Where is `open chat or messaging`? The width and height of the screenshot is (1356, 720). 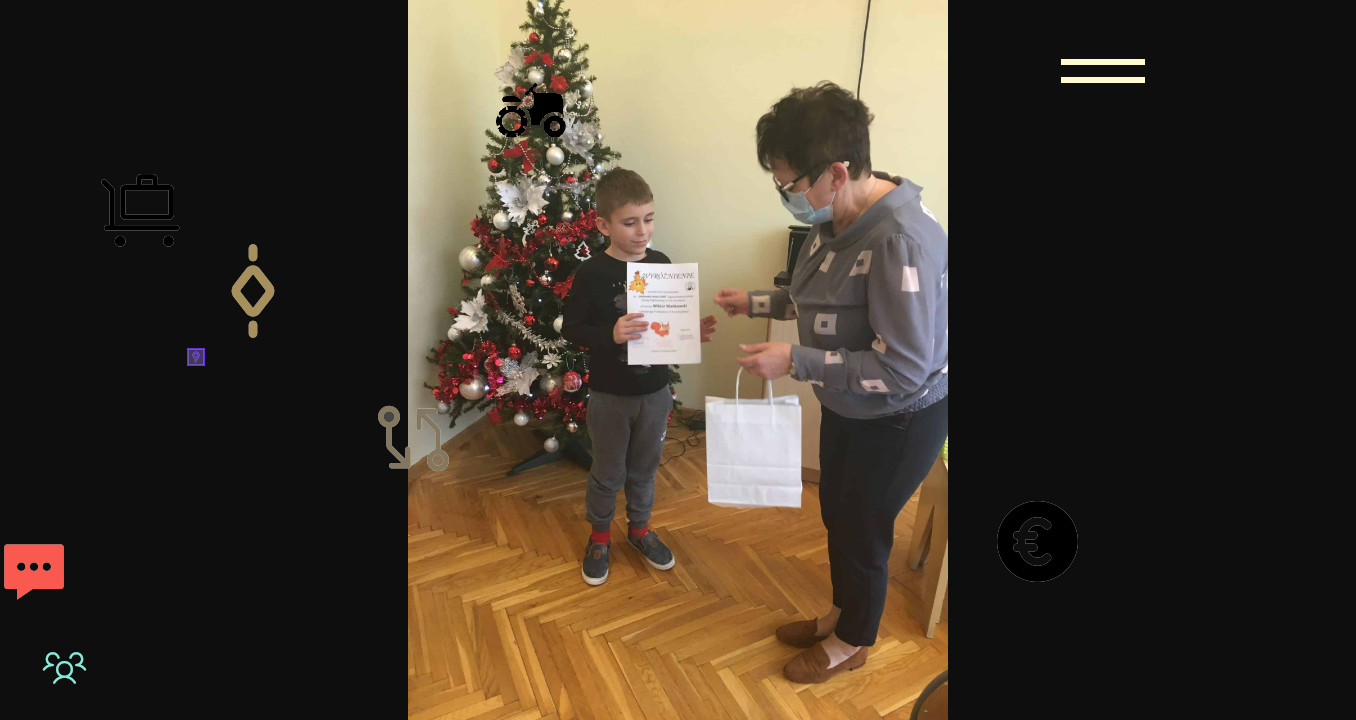 open chat or messaging is located at coordinates (34, 572).